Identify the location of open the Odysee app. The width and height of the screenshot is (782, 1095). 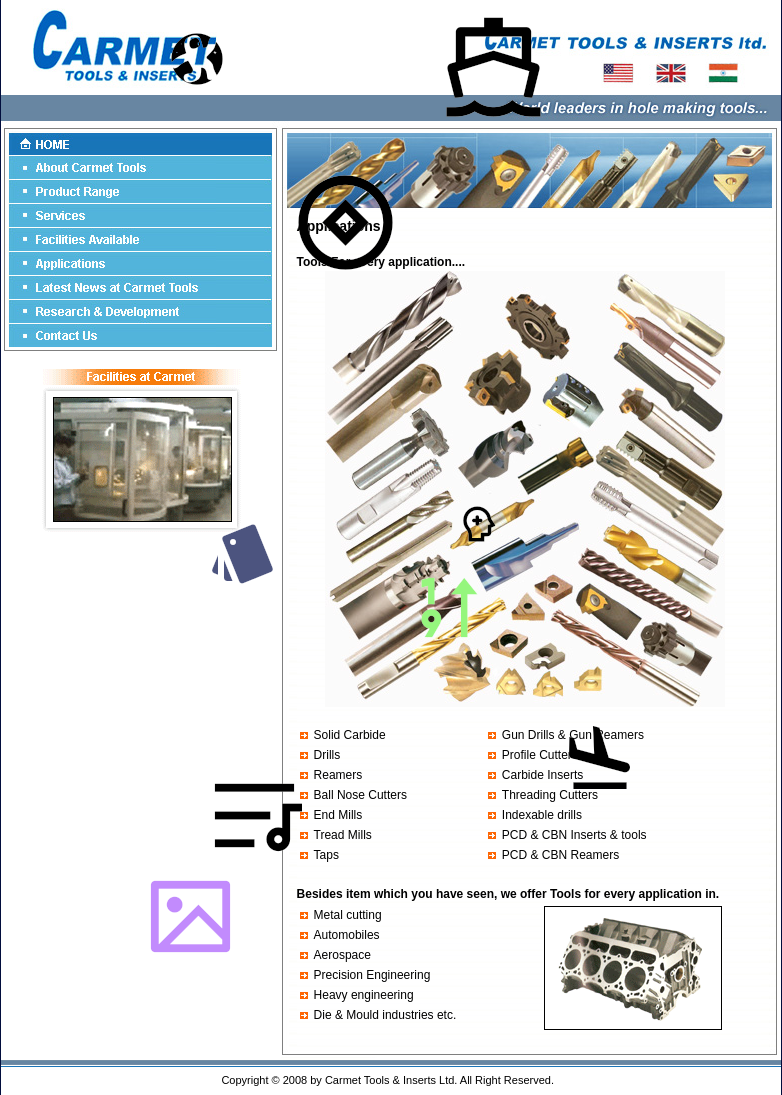
(197, 59).